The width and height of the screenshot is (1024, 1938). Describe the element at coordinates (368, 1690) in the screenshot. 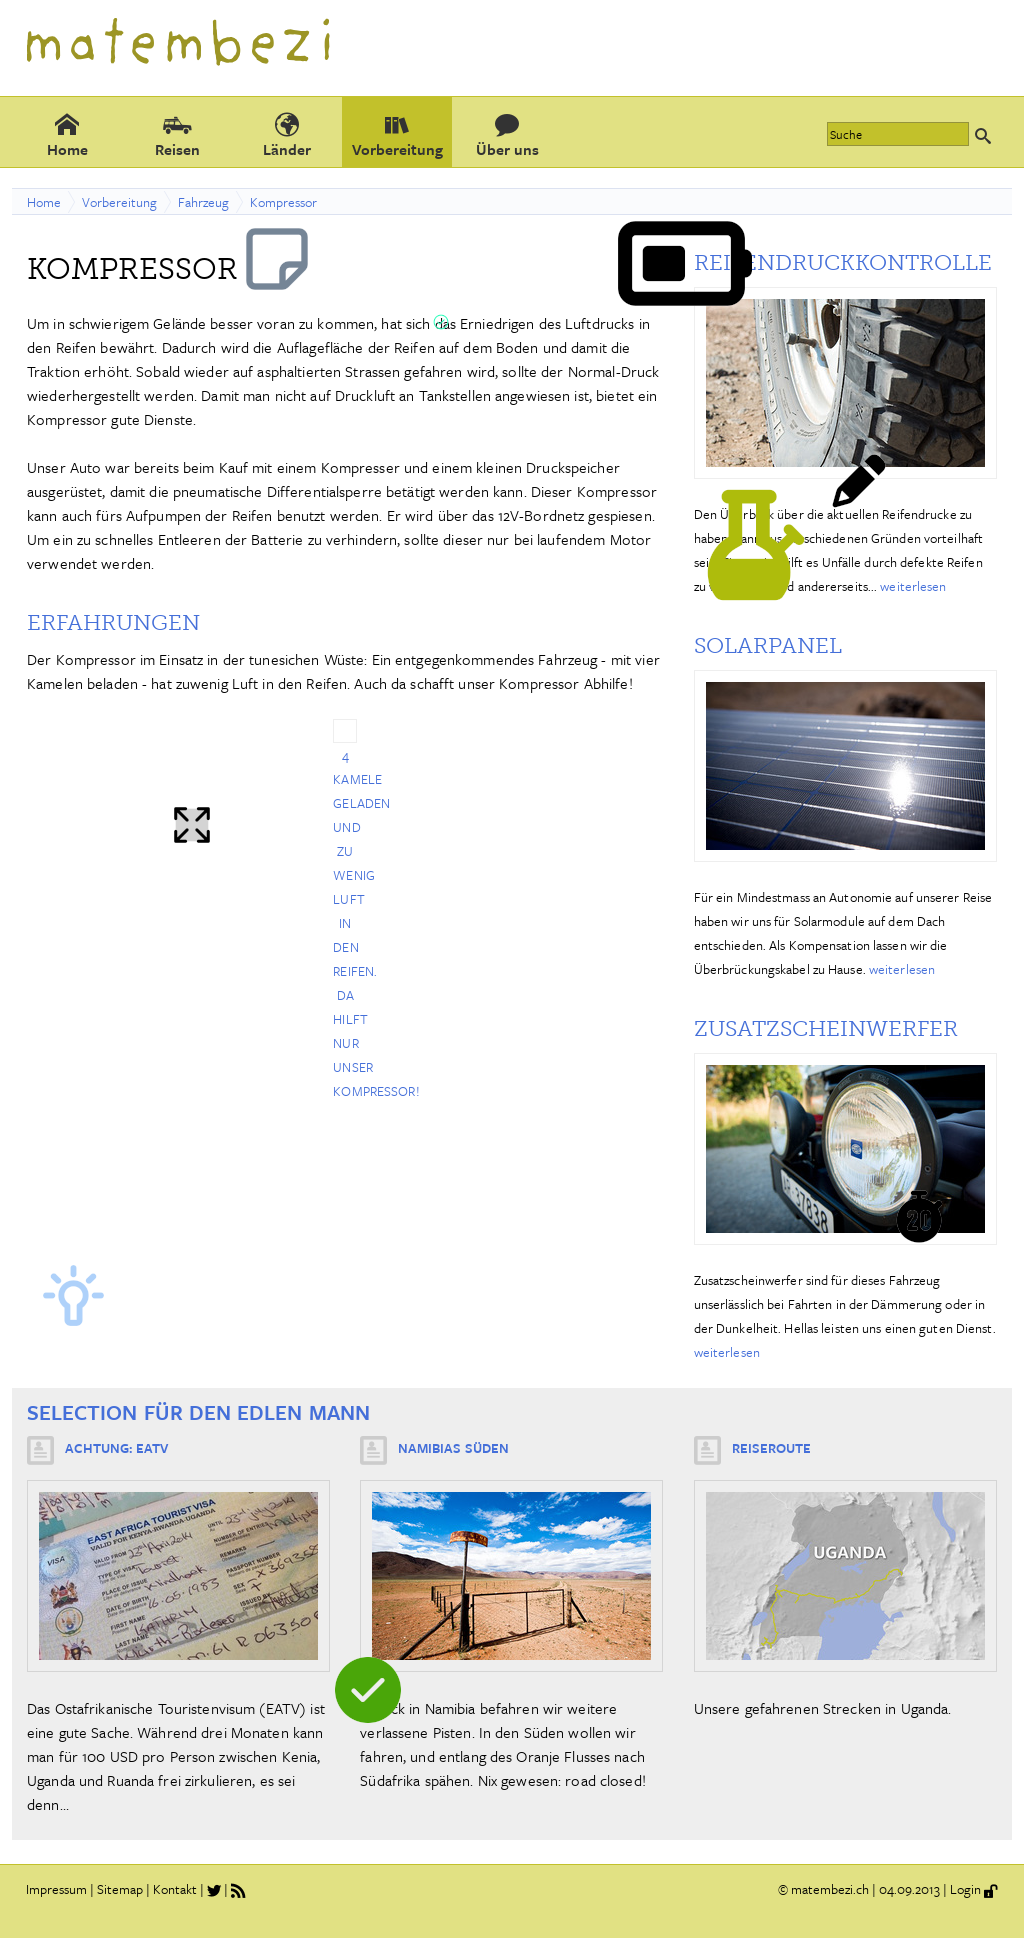

I see `indicates successful completion or confirmation` at that location.